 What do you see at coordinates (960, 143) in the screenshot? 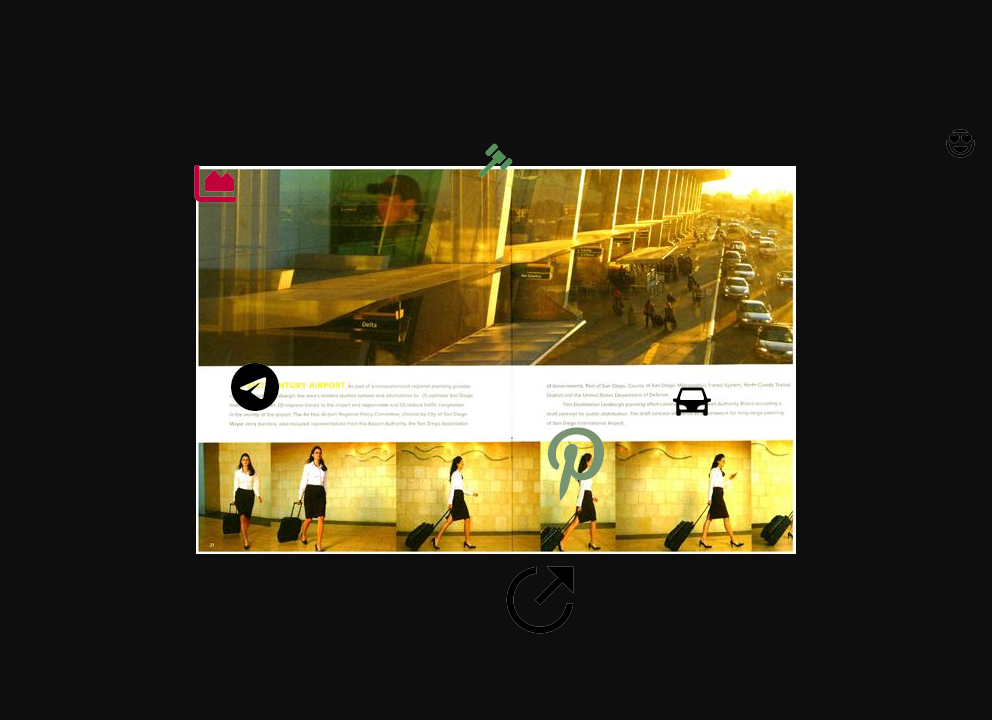
I see `react with love or adoration` at bounding box center [960, 143].